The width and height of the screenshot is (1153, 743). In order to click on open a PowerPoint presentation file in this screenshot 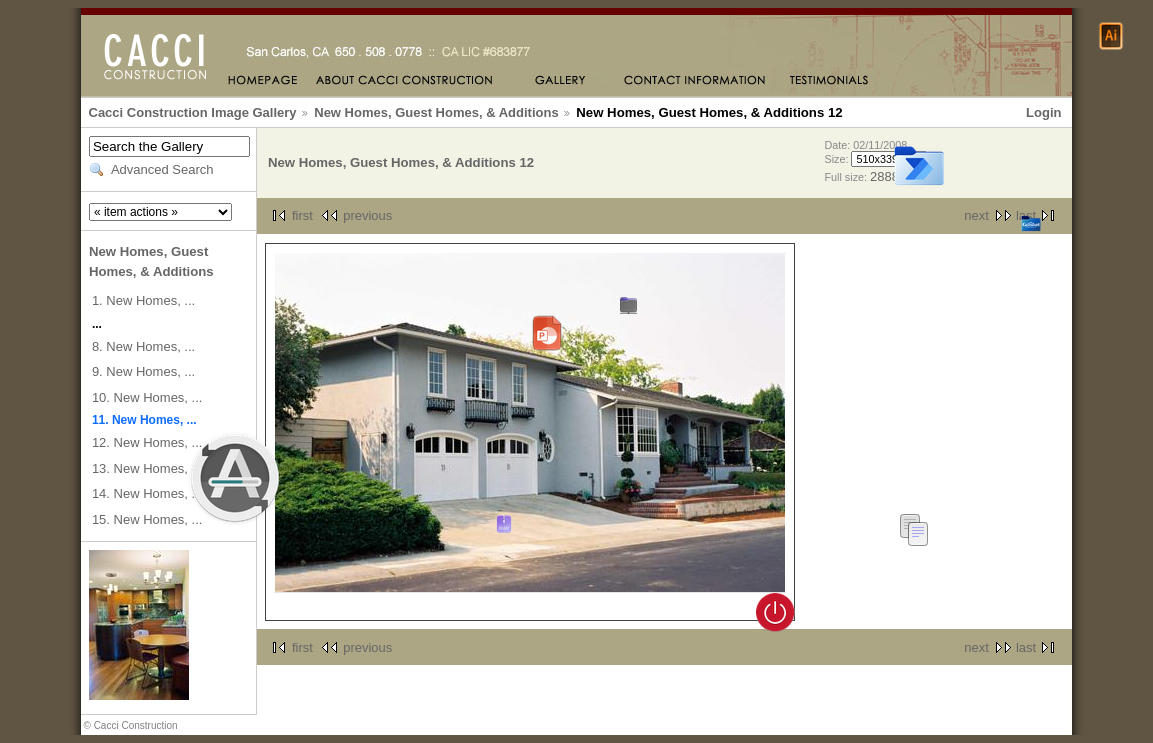, I will do `click(547, 333)`.